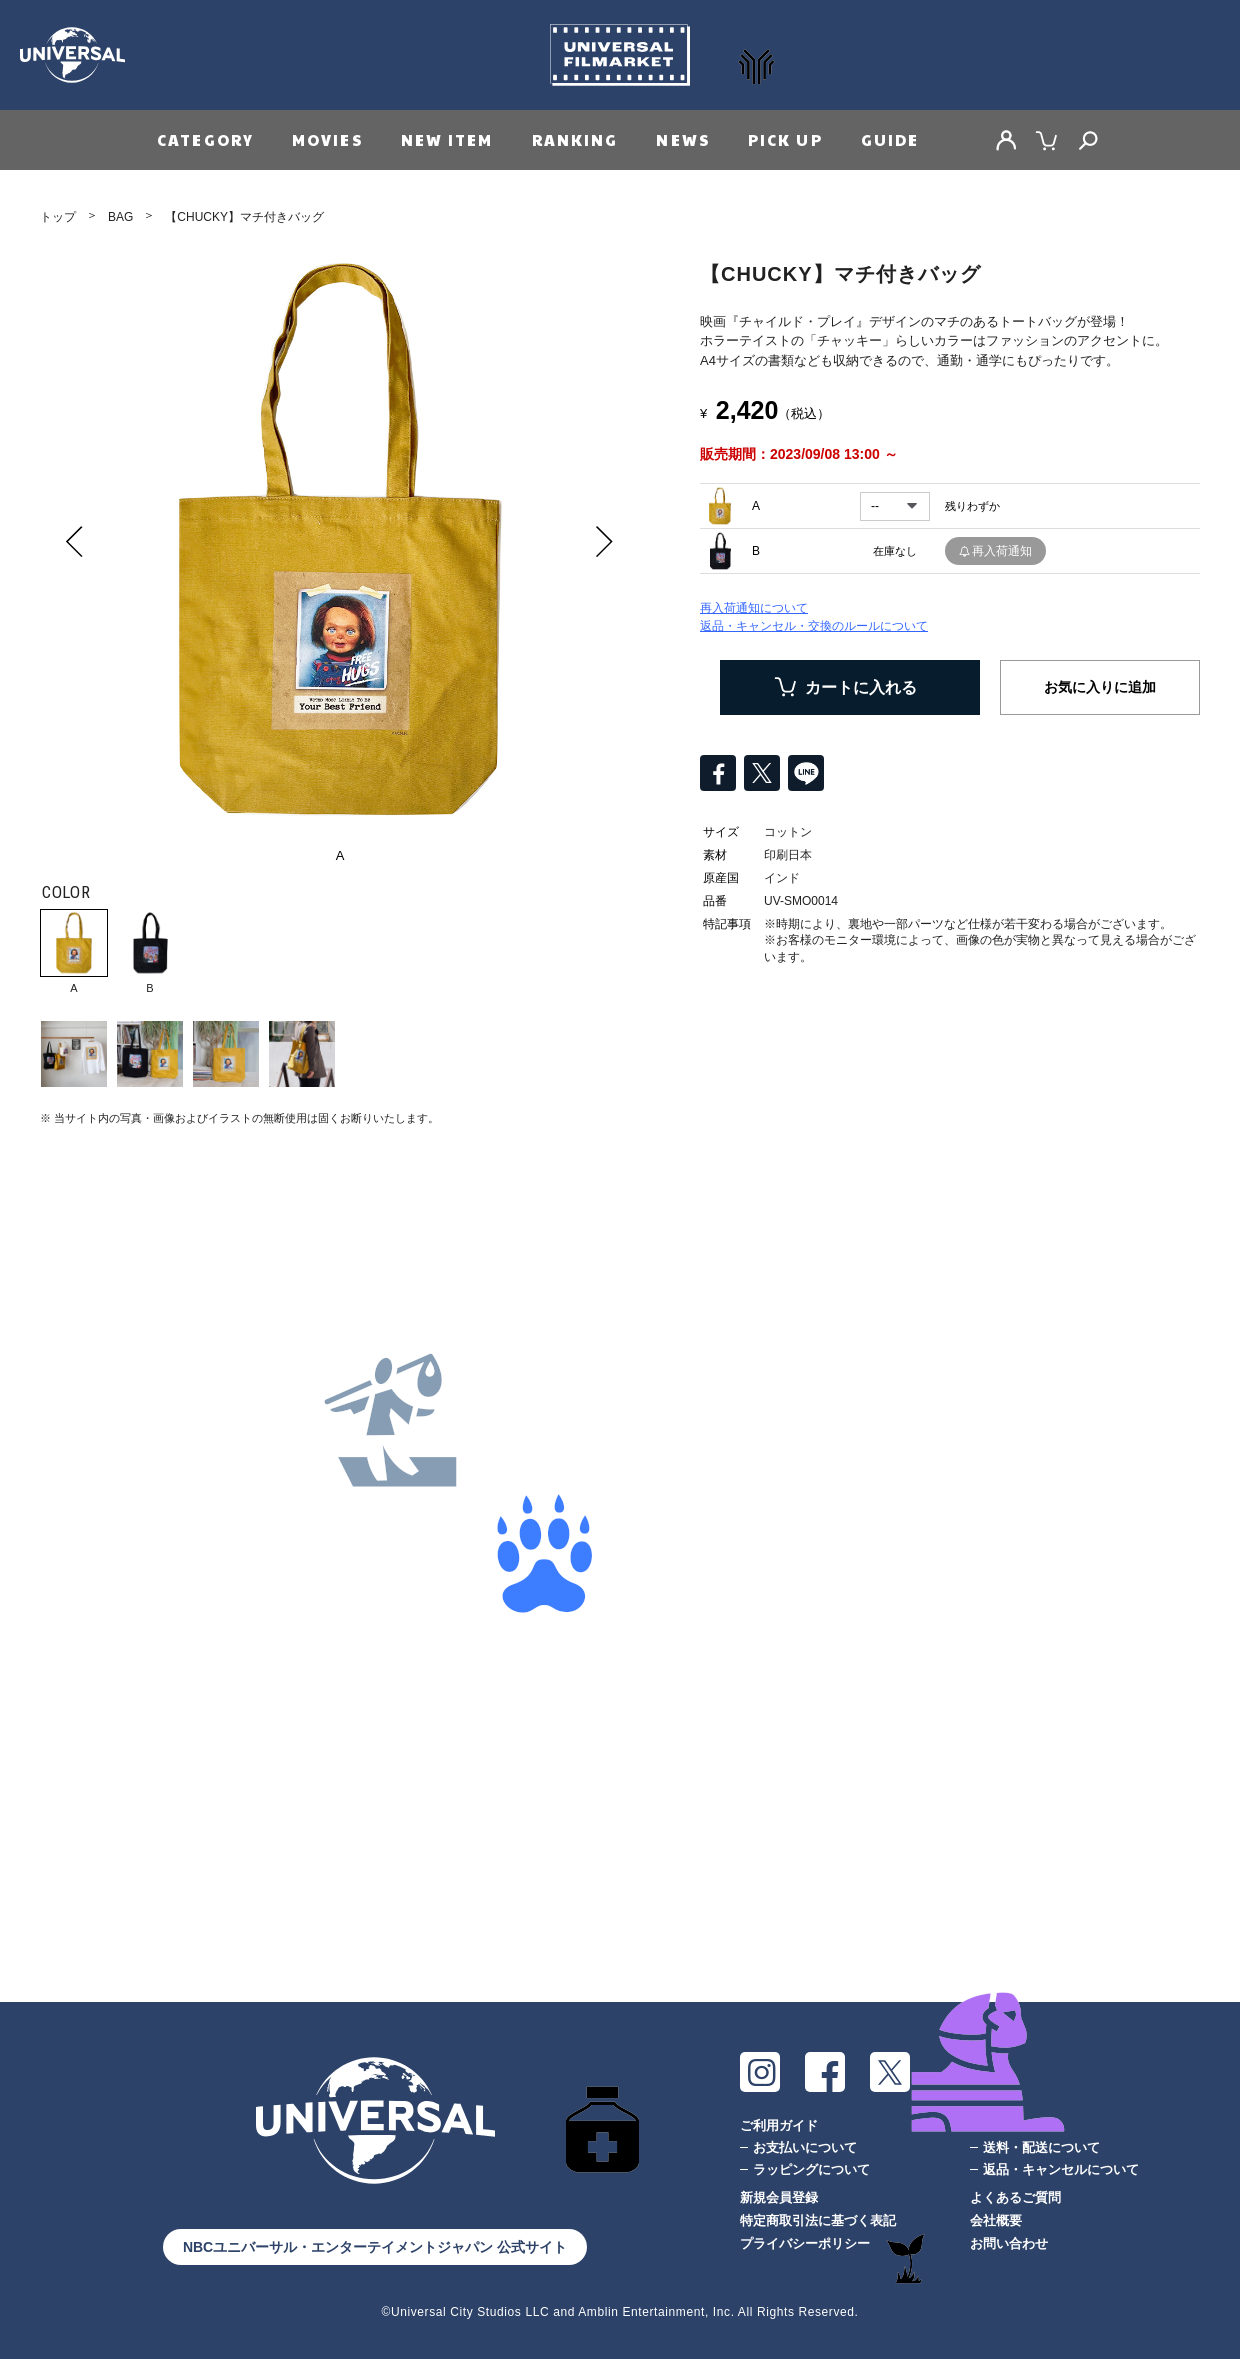 This screenshot has width=1240, height=2359. Describe the element at coordinates (905, 2258) in the screenshot. I see `start a new garden or planting activity` at that location.